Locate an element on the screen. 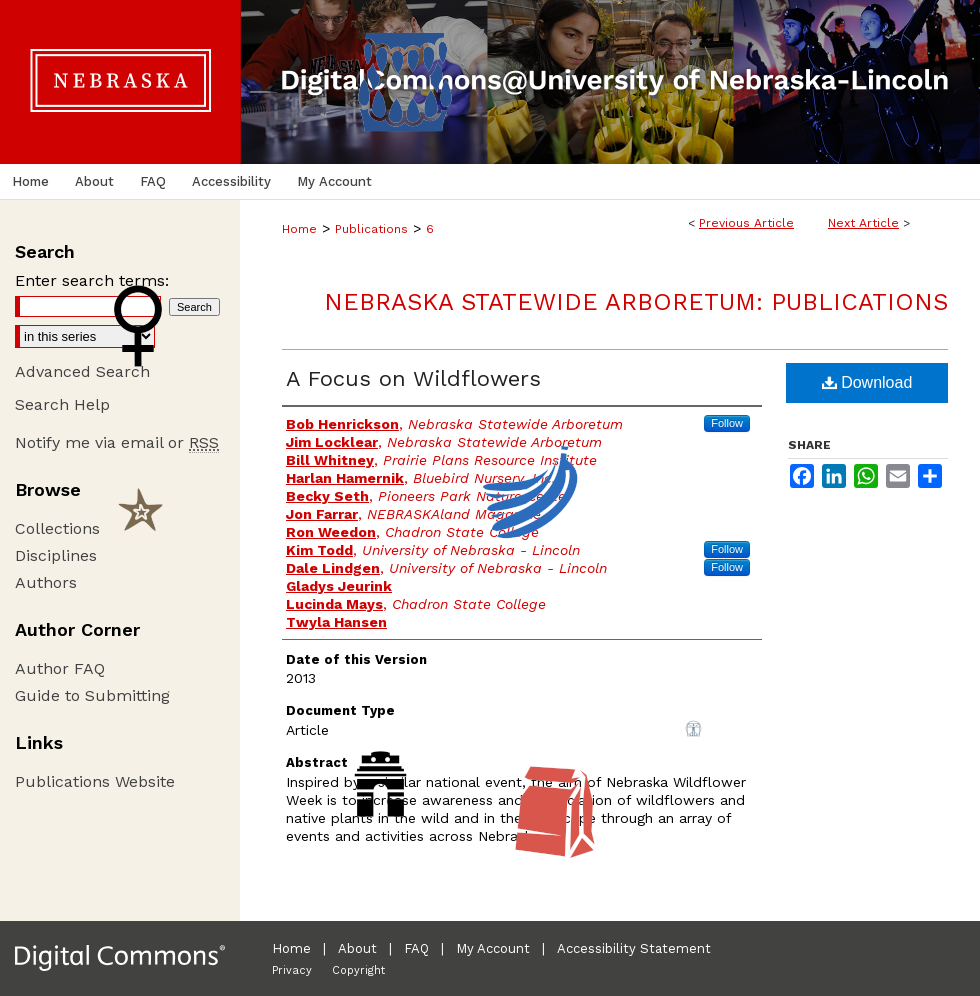  view dental health or teeth status is located at coordinates (405, 82).